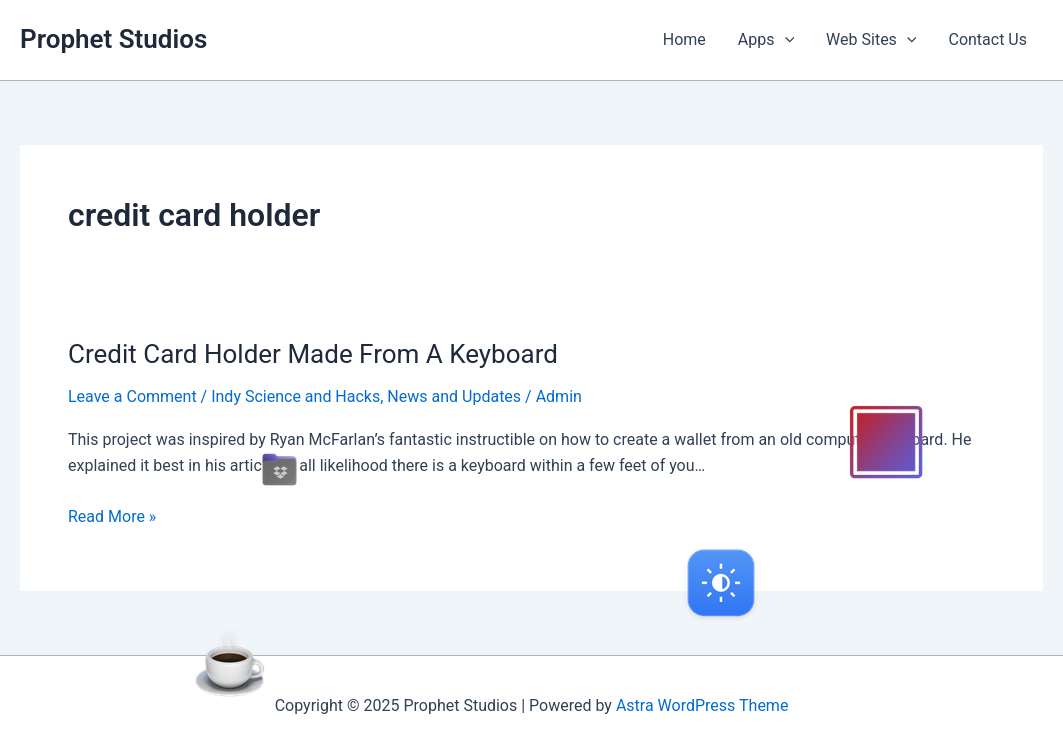 The width and height of the screenshot is (1063, 756). What do you see at coordinates (886, 442) in the screenshot?
I see `access your media library in iMovie` at bounding box center [886, 442].